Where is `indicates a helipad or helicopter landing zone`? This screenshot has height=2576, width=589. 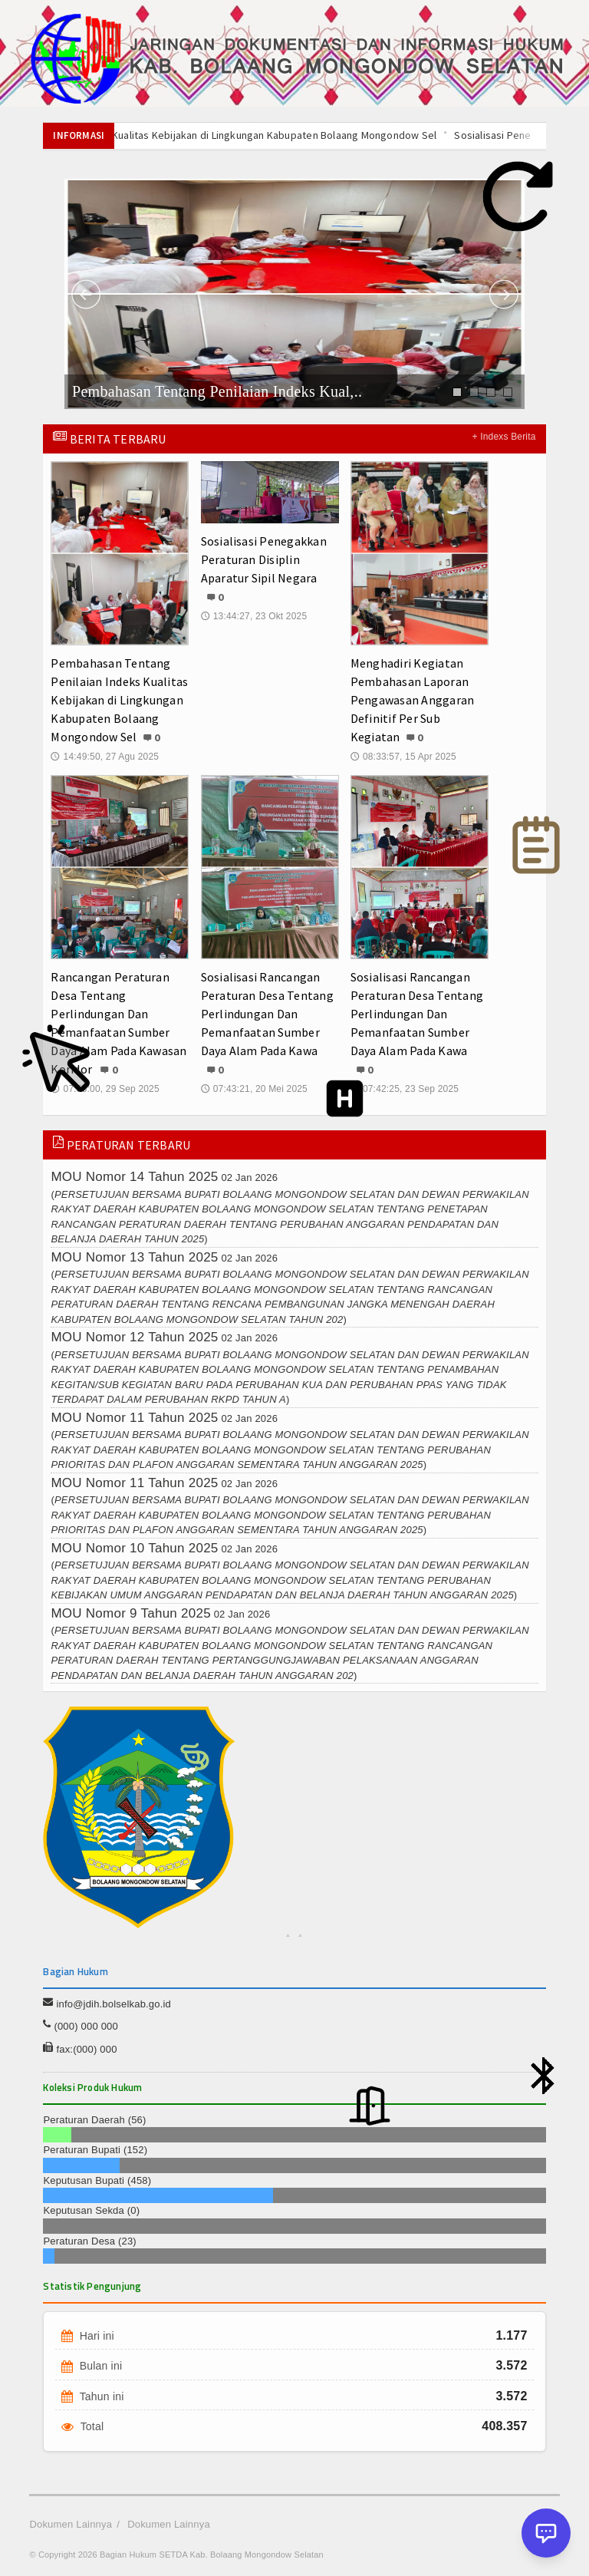 indicates a helipad or helicopter landing zone is located at coordinates (344, 1098).